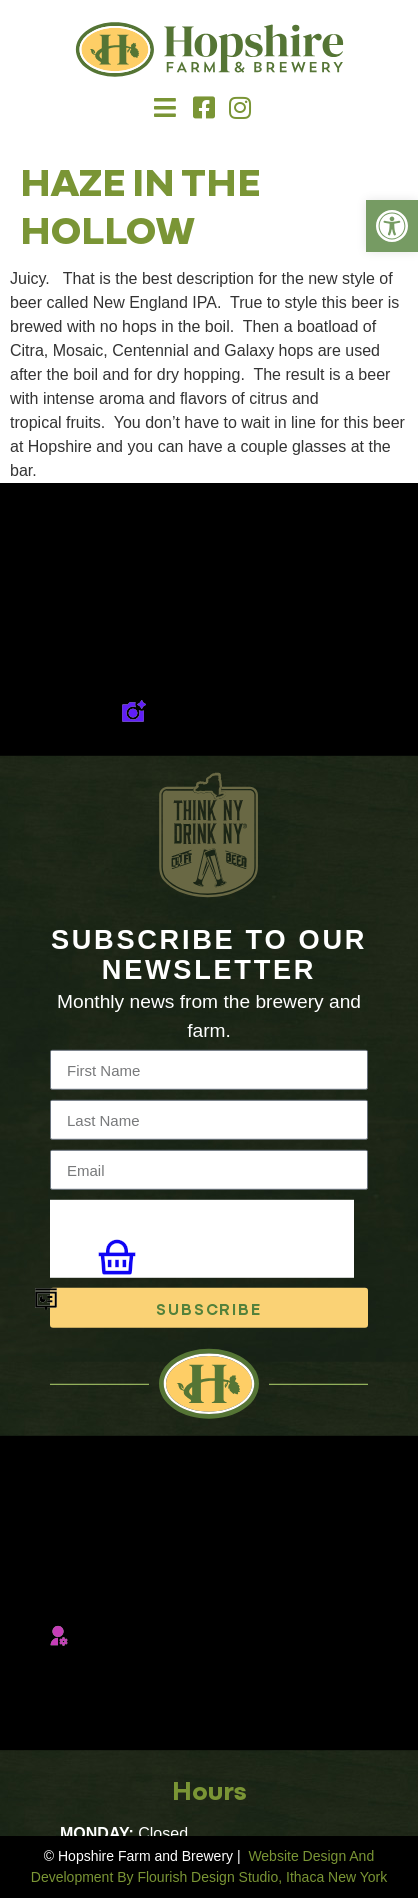 The width and height of the screenshot is (418, 1898). I want to click on access AI-powered camera features, so click(133, 712).